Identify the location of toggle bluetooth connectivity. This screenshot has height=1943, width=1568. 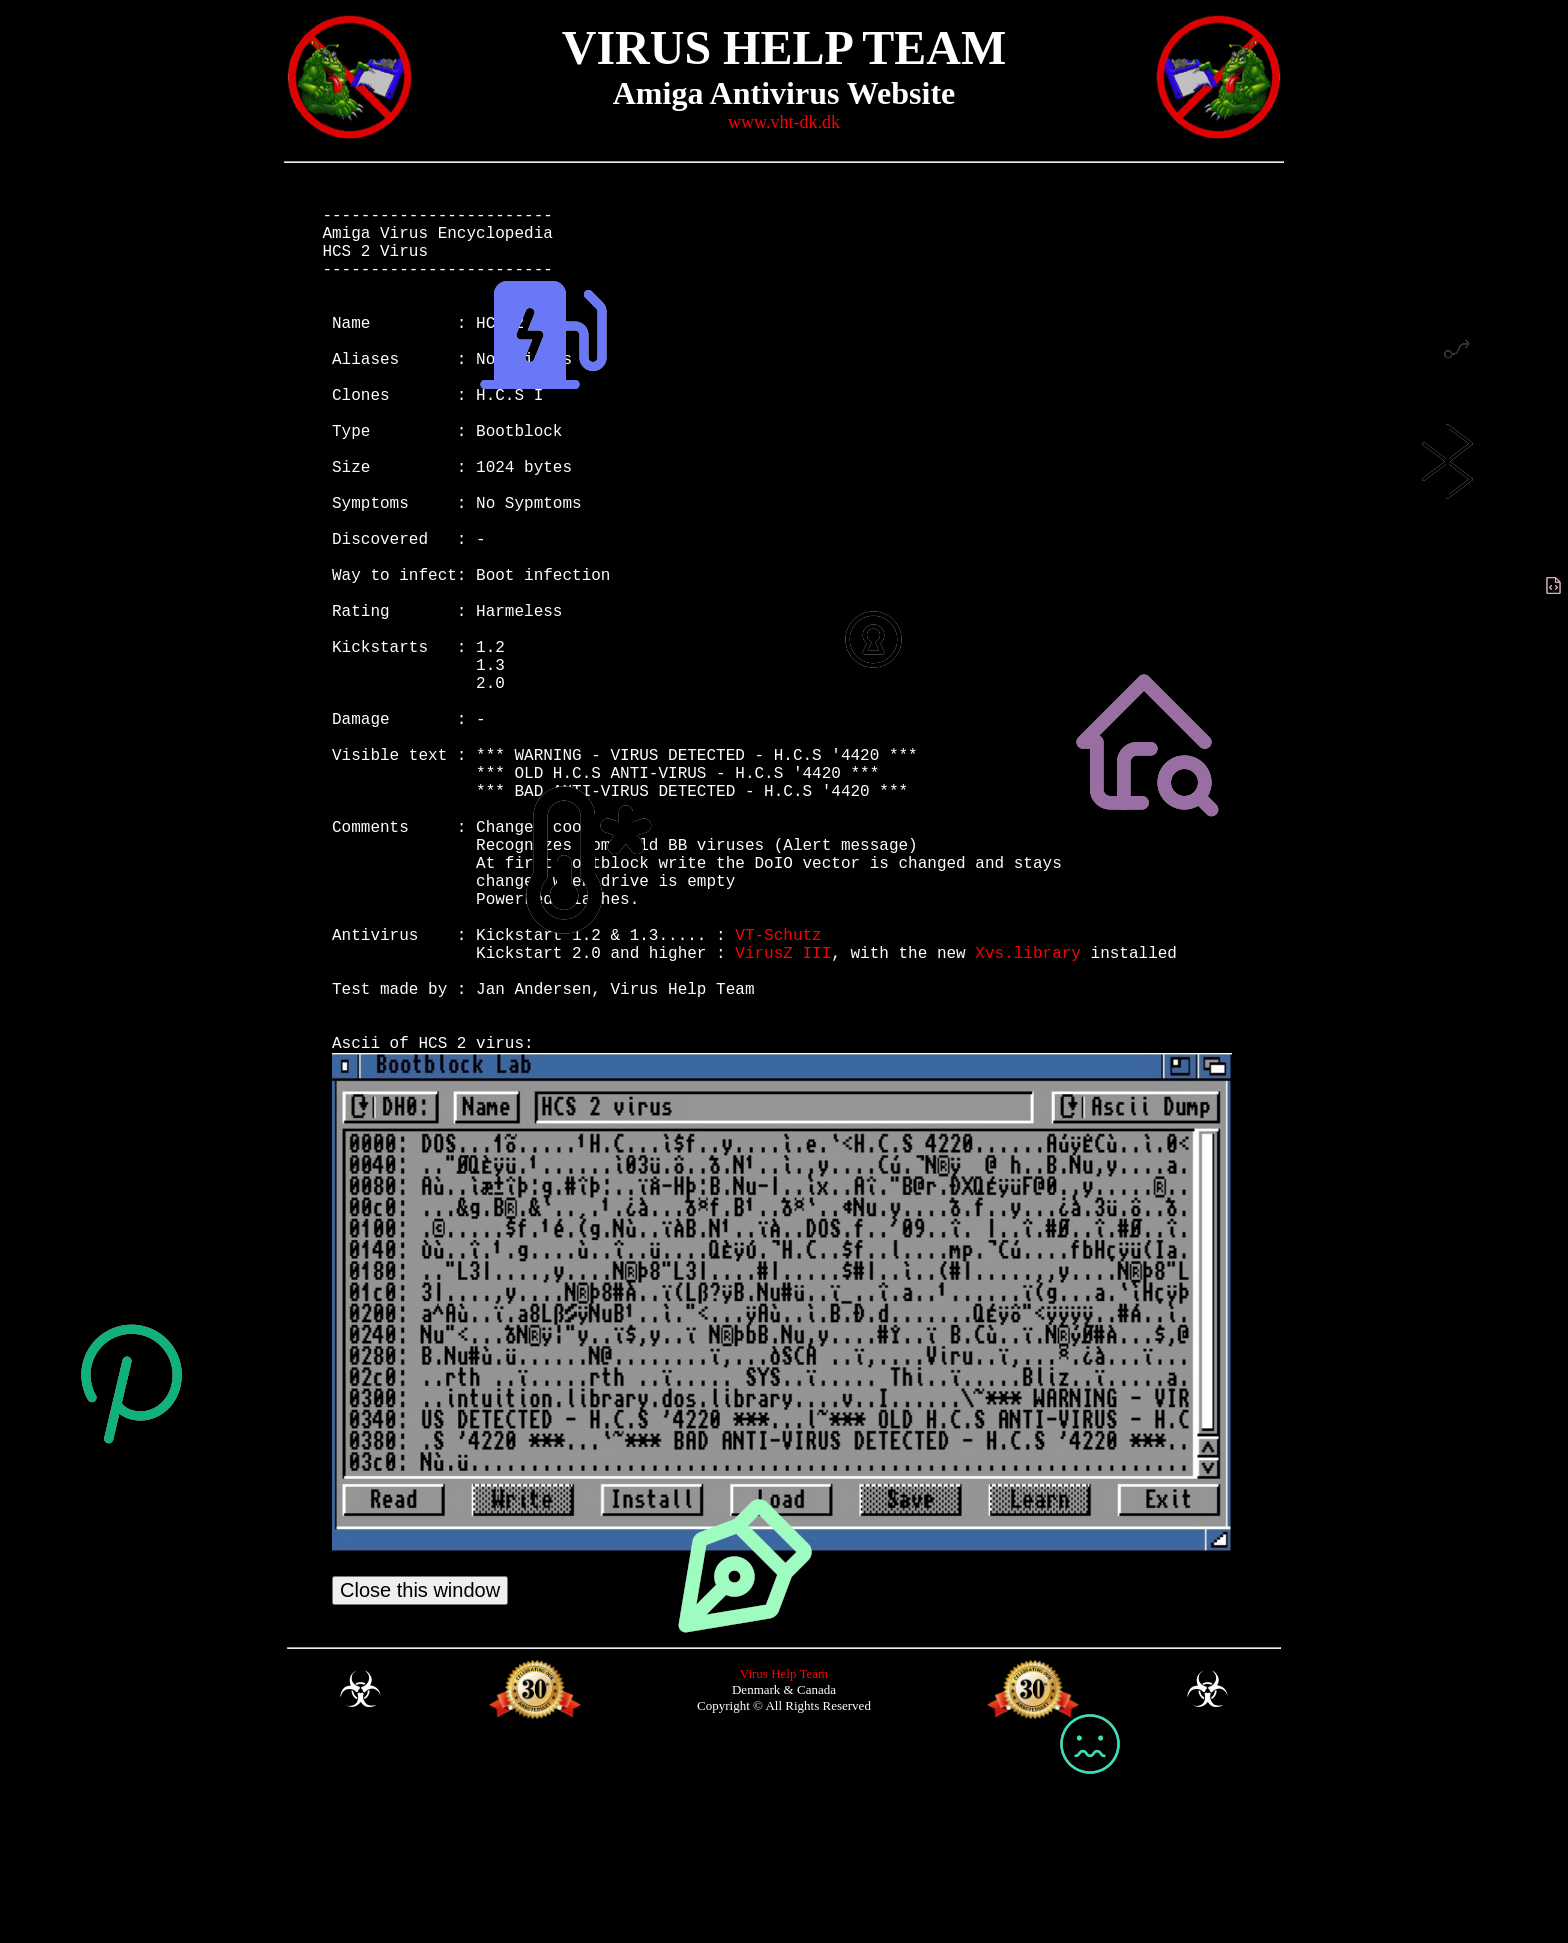
(1447, 461).